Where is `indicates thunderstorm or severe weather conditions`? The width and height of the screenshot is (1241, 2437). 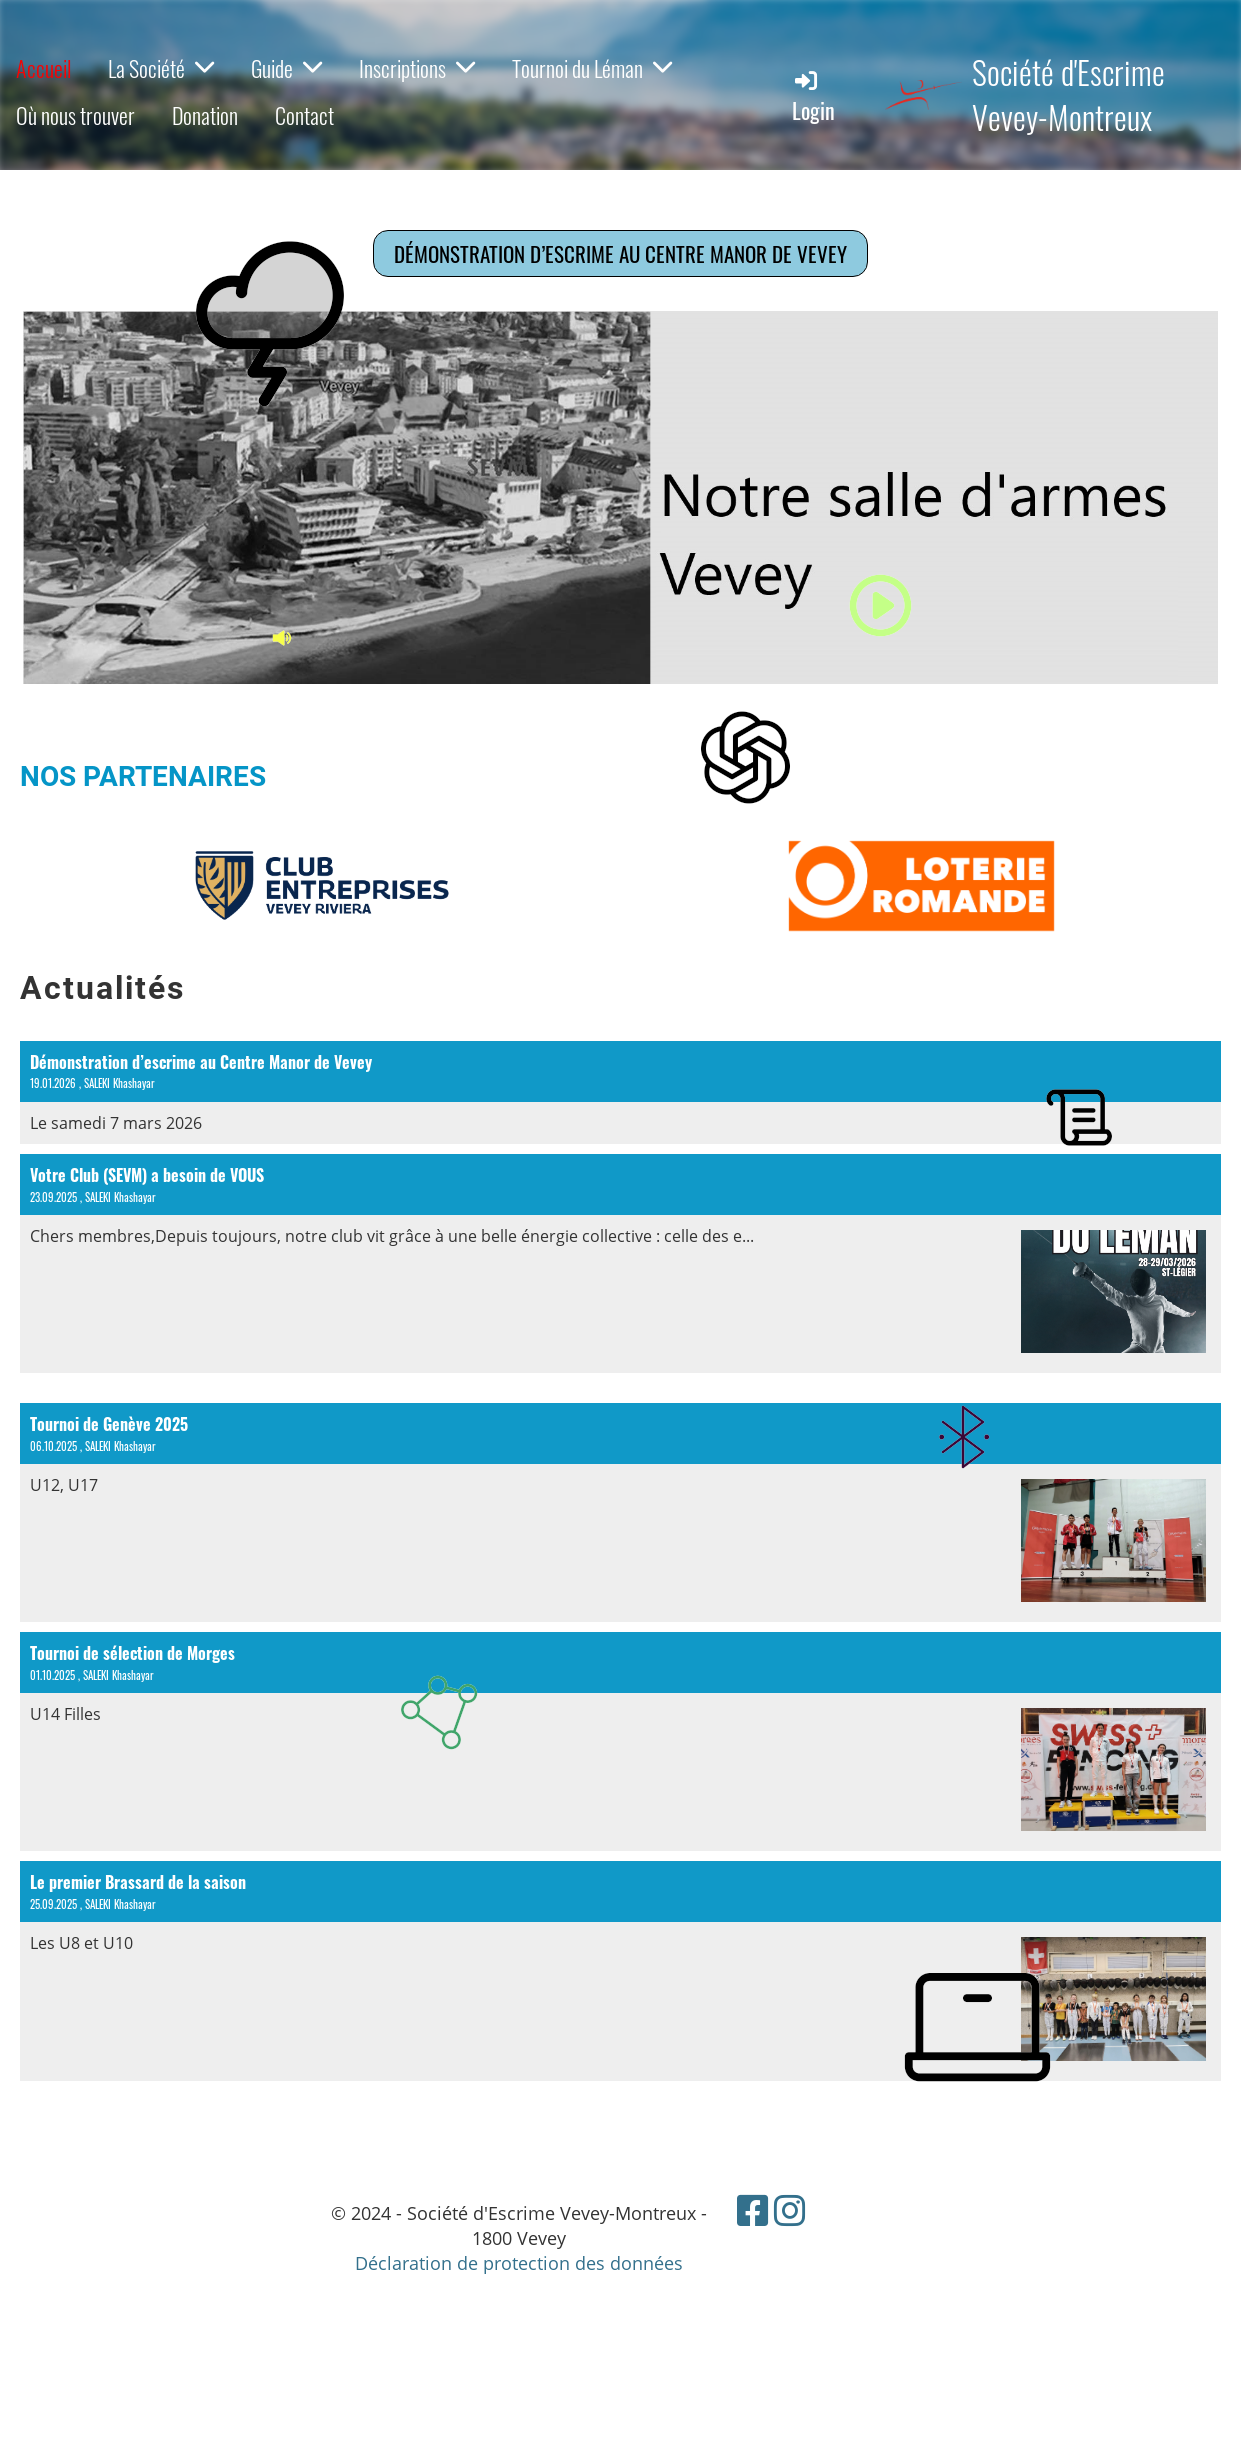
indicates thunderstorm or severe weather conditions is located at coordinates (270, 321).